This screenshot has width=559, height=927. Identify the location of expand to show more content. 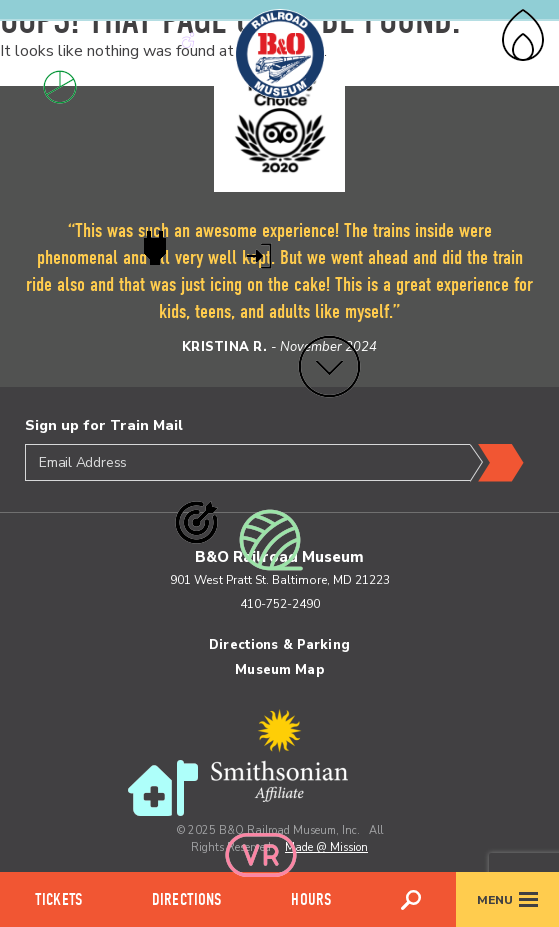
(329, 366).